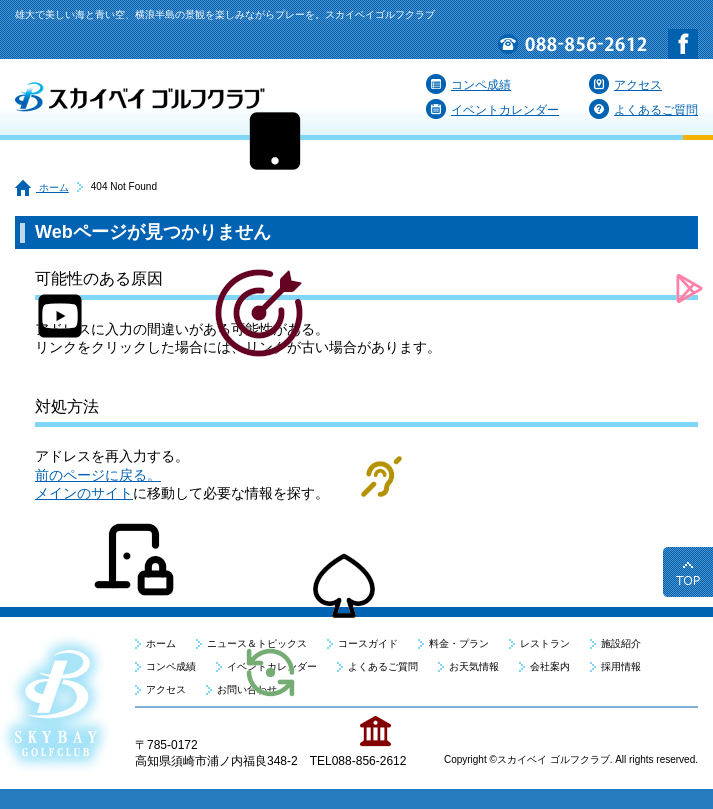  Describe the element at coordinates (270, 672) in the screenshot. I see `refresh or sync with status indicator` at that location.